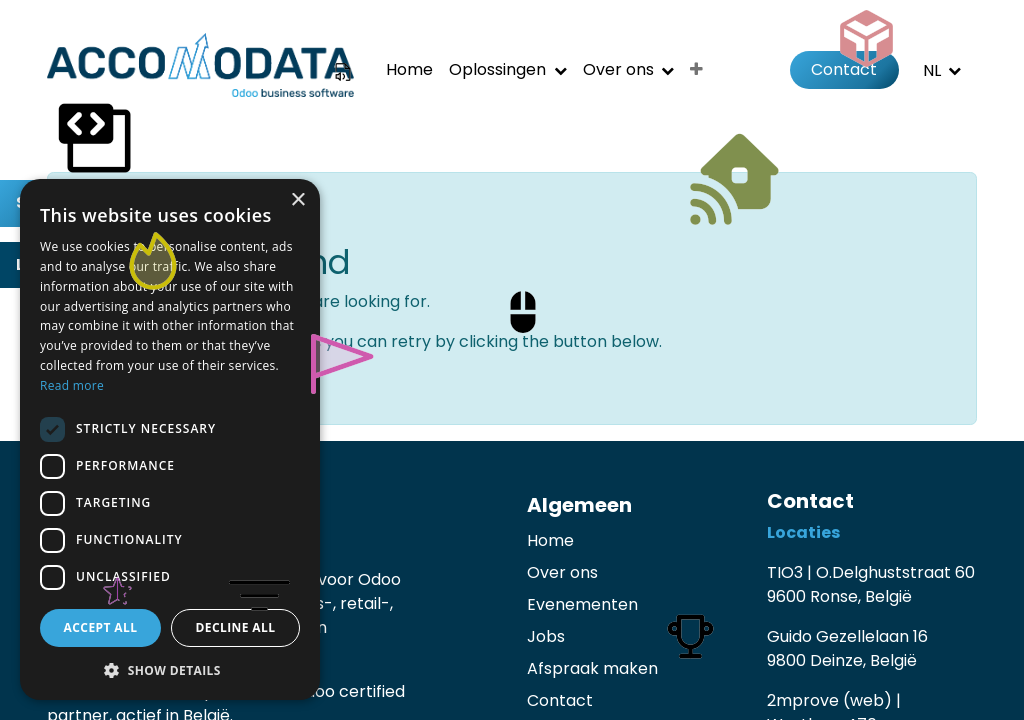  I want to click on filter or sort content, so click(259, 593).